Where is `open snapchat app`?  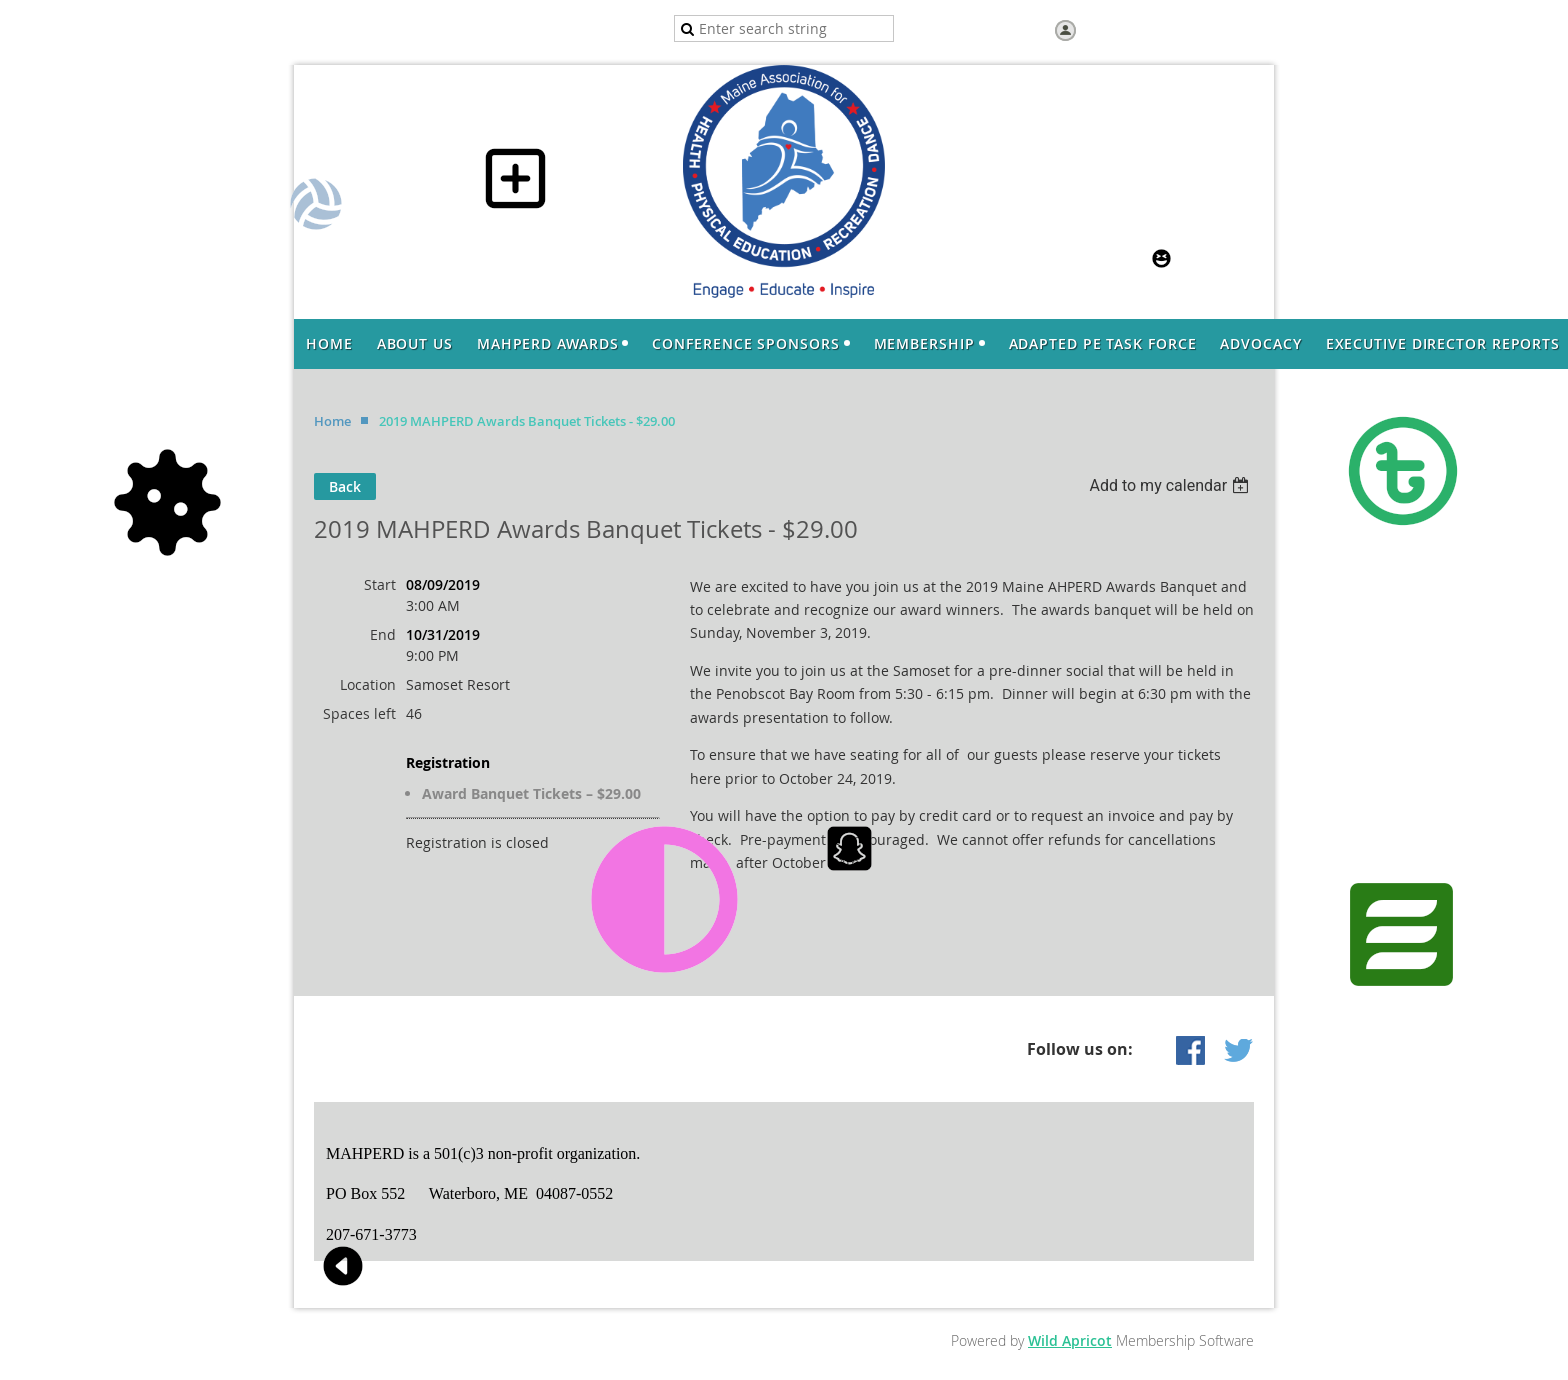
open snapchat app is located at coordinates (849, 848).